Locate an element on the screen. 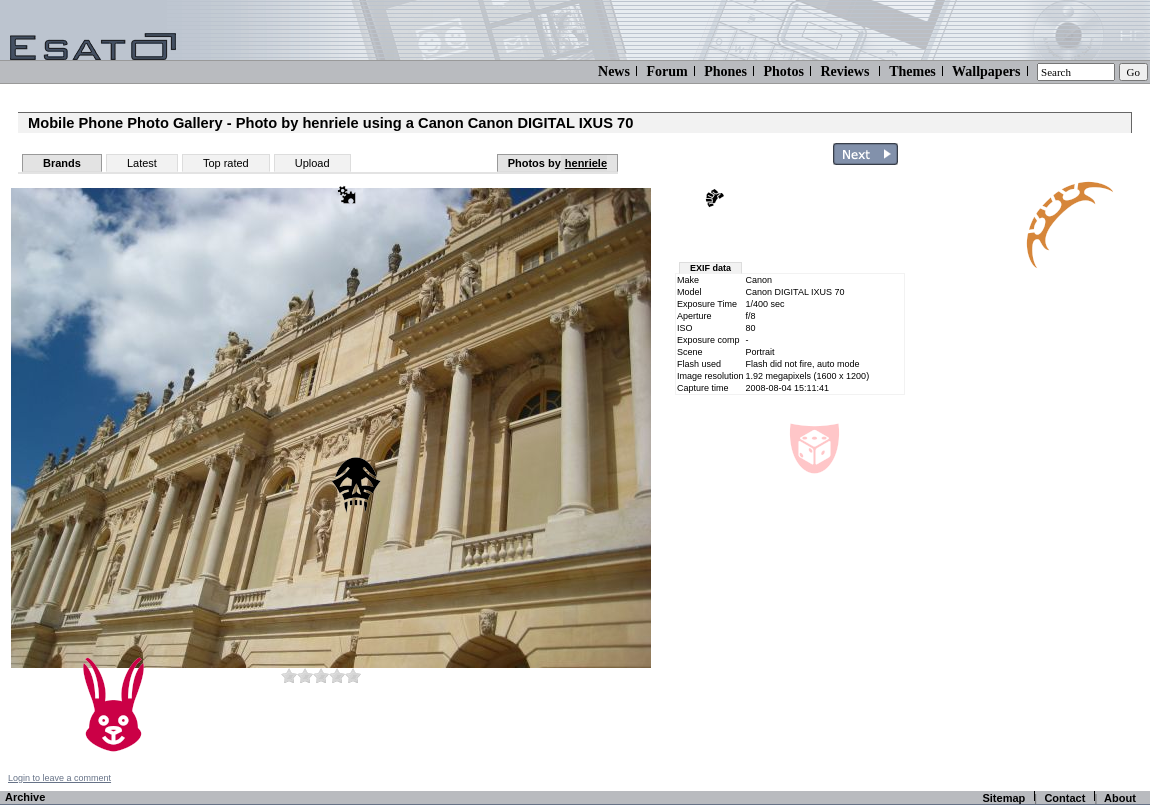  indicates rabbit or bunny-related content is located at coordinates (113, 704).